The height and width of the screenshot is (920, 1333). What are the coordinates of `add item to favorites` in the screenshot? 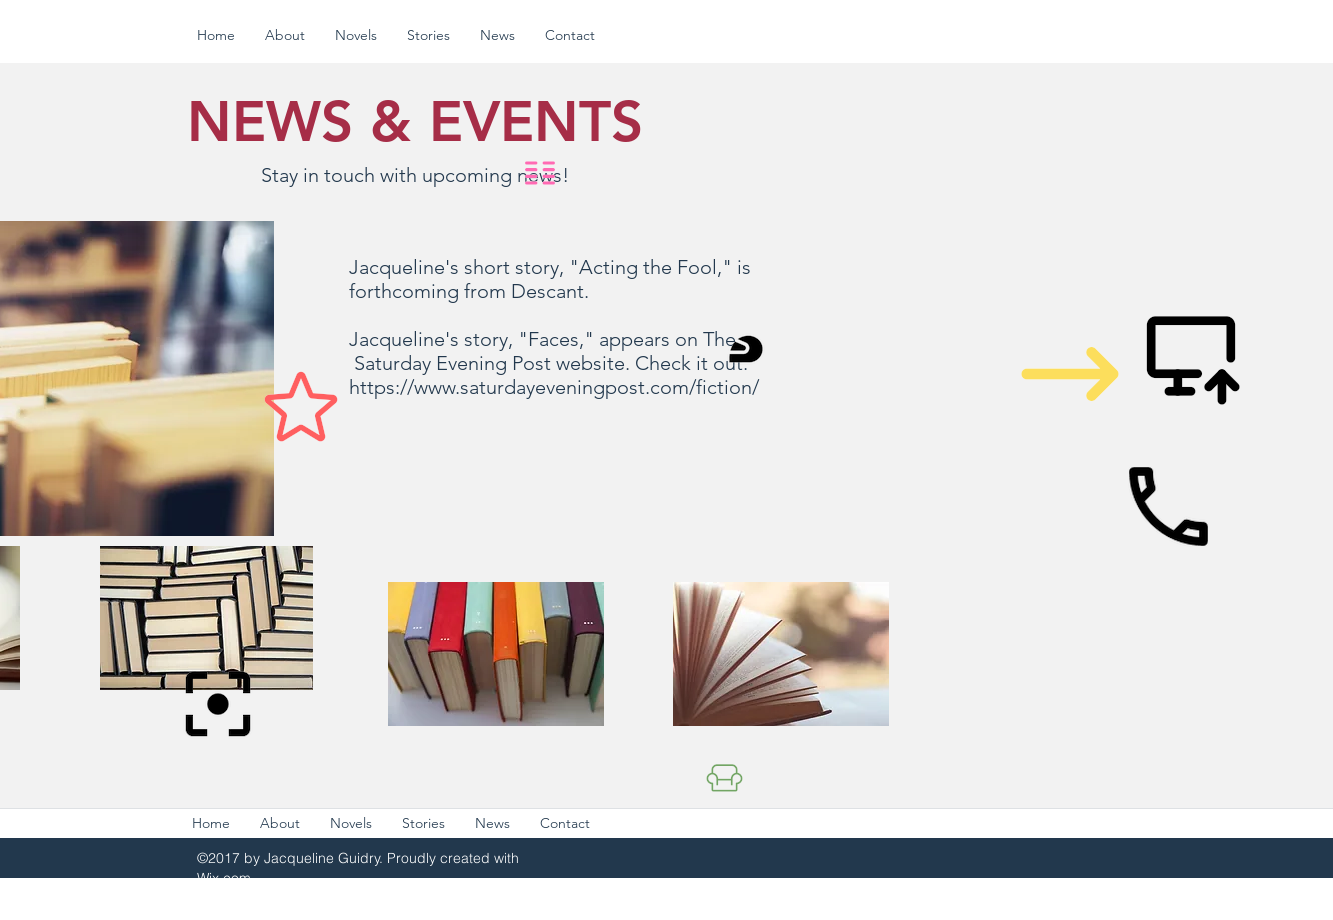 It's located at (301, 407).